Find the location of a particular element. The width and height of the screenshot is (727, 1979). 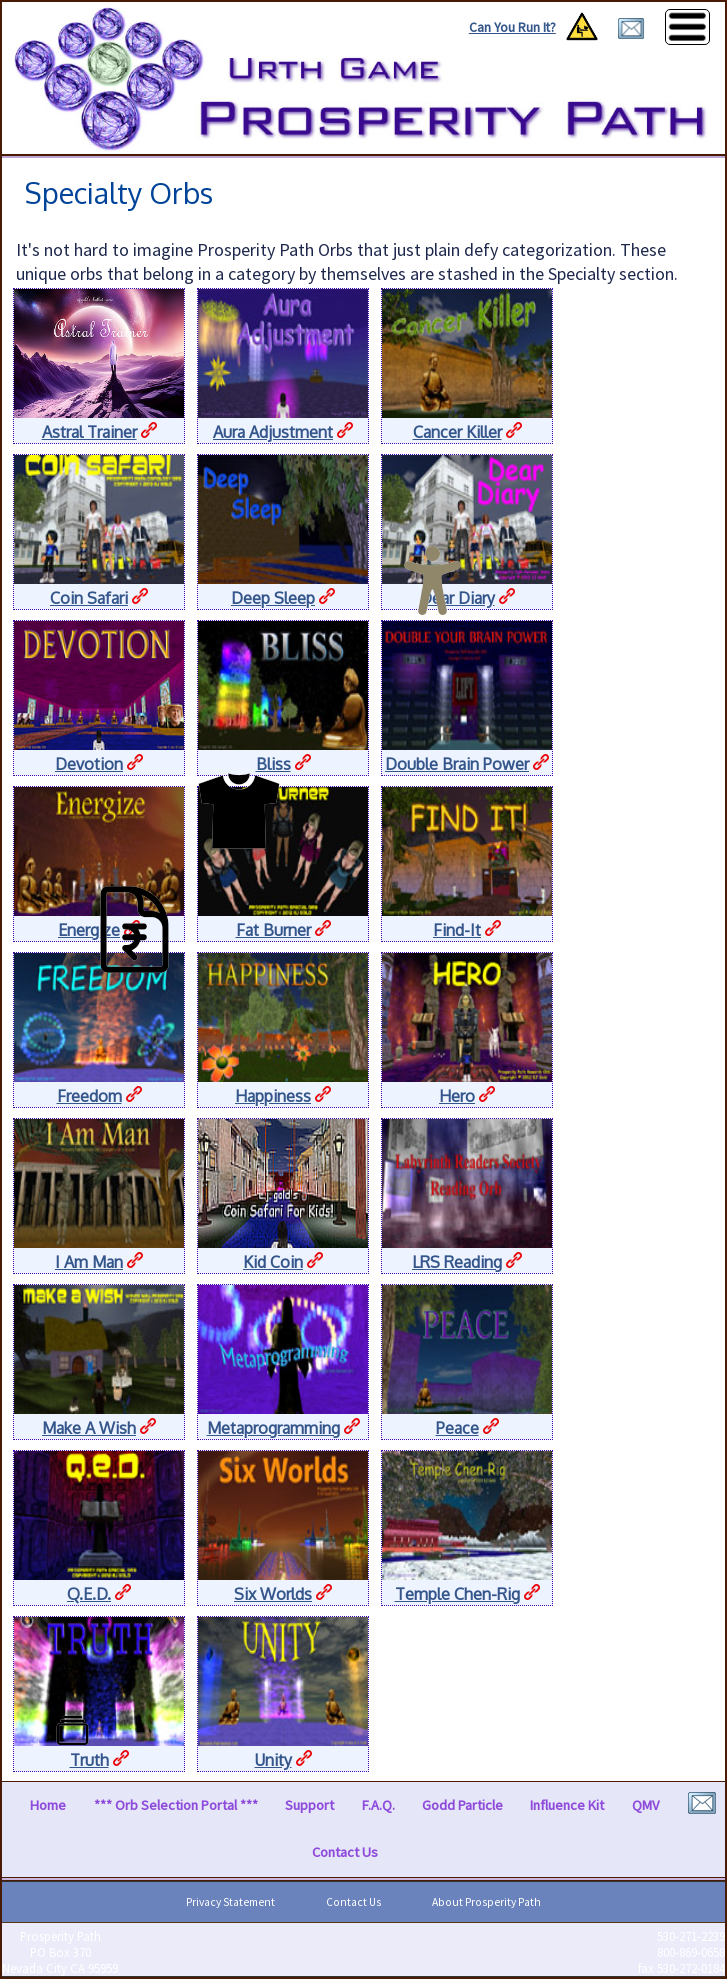

view rupee payment document is located at coordinates (134, 929).